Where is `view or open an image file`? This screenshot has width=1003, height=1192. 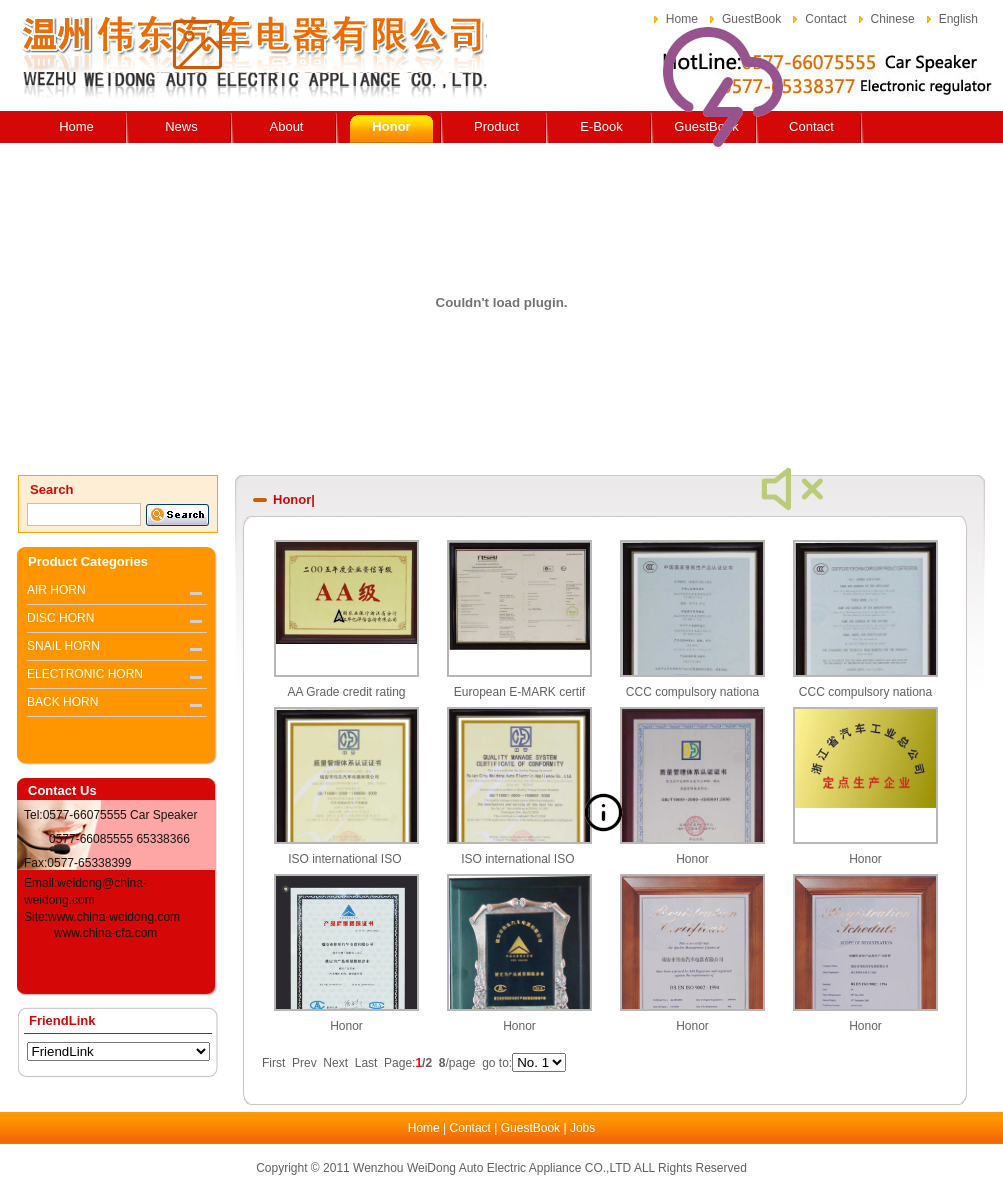 view or open an image file is located at coordinates (197, 44).